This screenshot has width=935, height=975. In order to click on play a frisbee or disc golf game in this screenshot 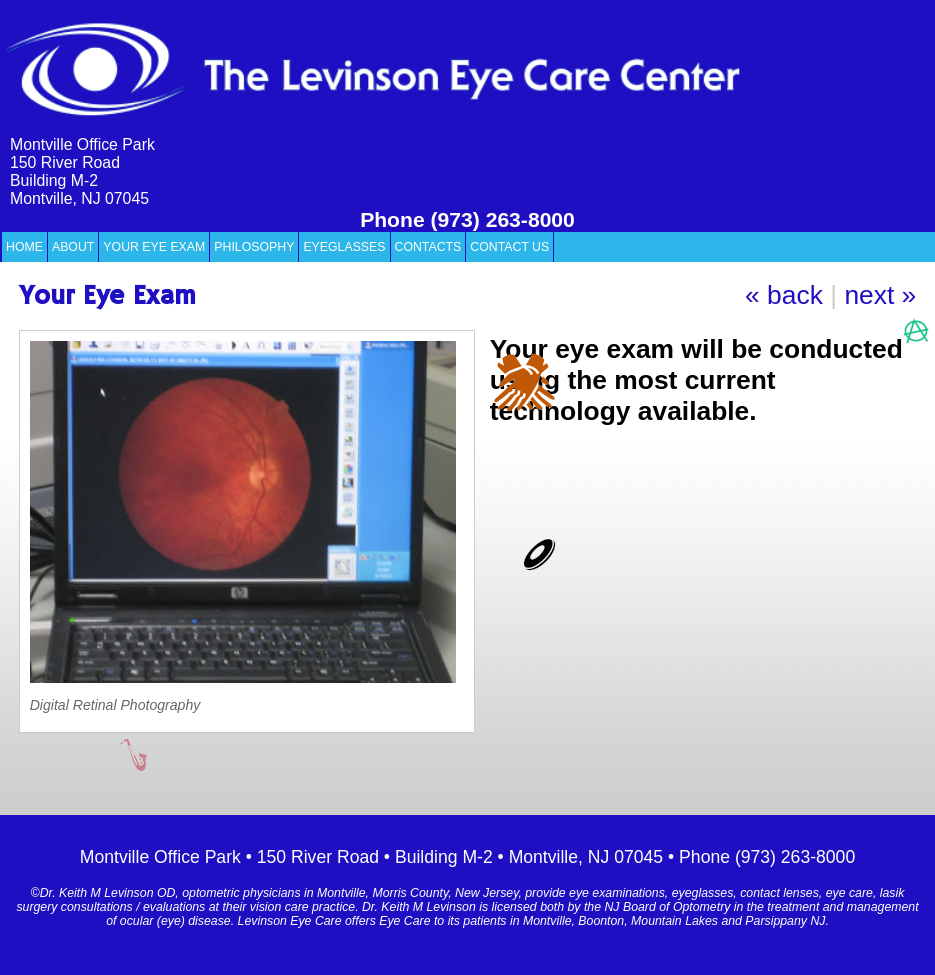, I will do `click(539, 554)`.